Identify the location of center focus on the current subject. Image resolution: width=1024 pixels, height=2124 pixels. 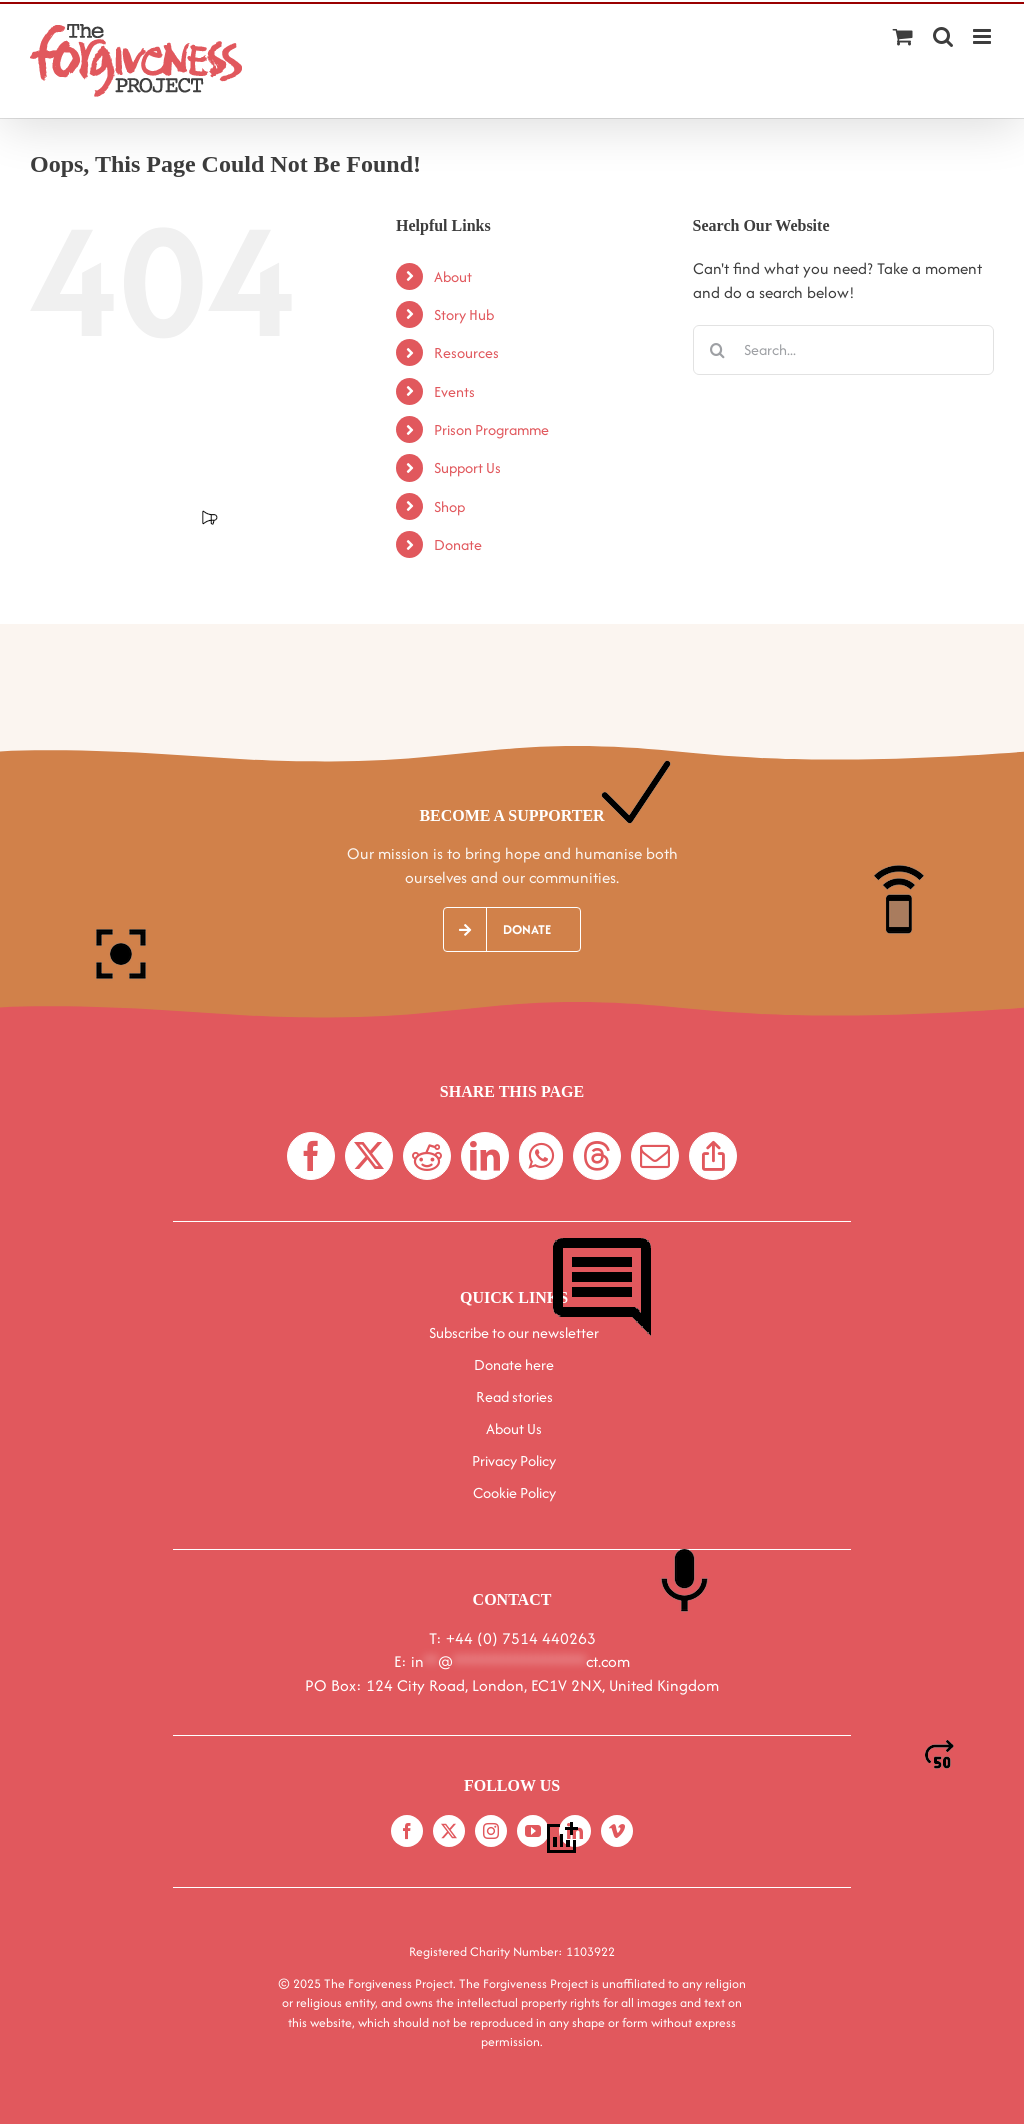
(121, 954).